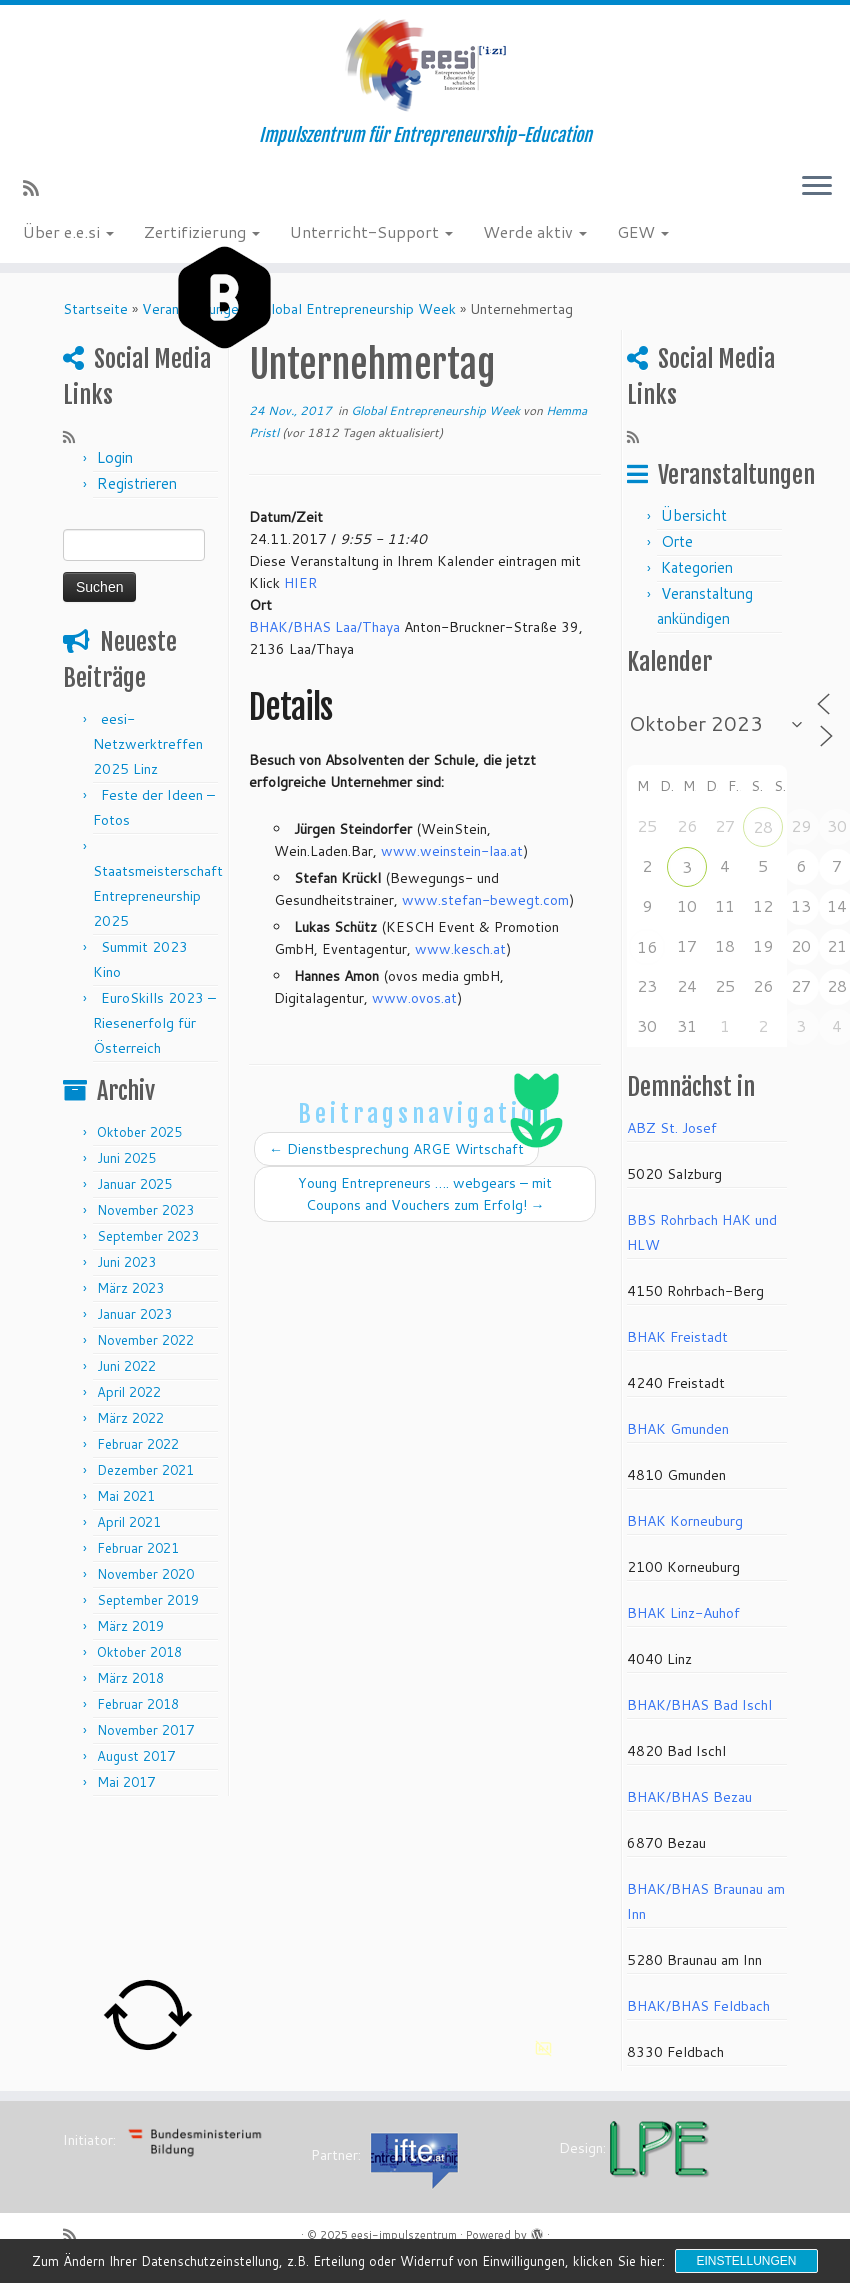  I want to click on indicates bold text formatting option, so click(224, 297).